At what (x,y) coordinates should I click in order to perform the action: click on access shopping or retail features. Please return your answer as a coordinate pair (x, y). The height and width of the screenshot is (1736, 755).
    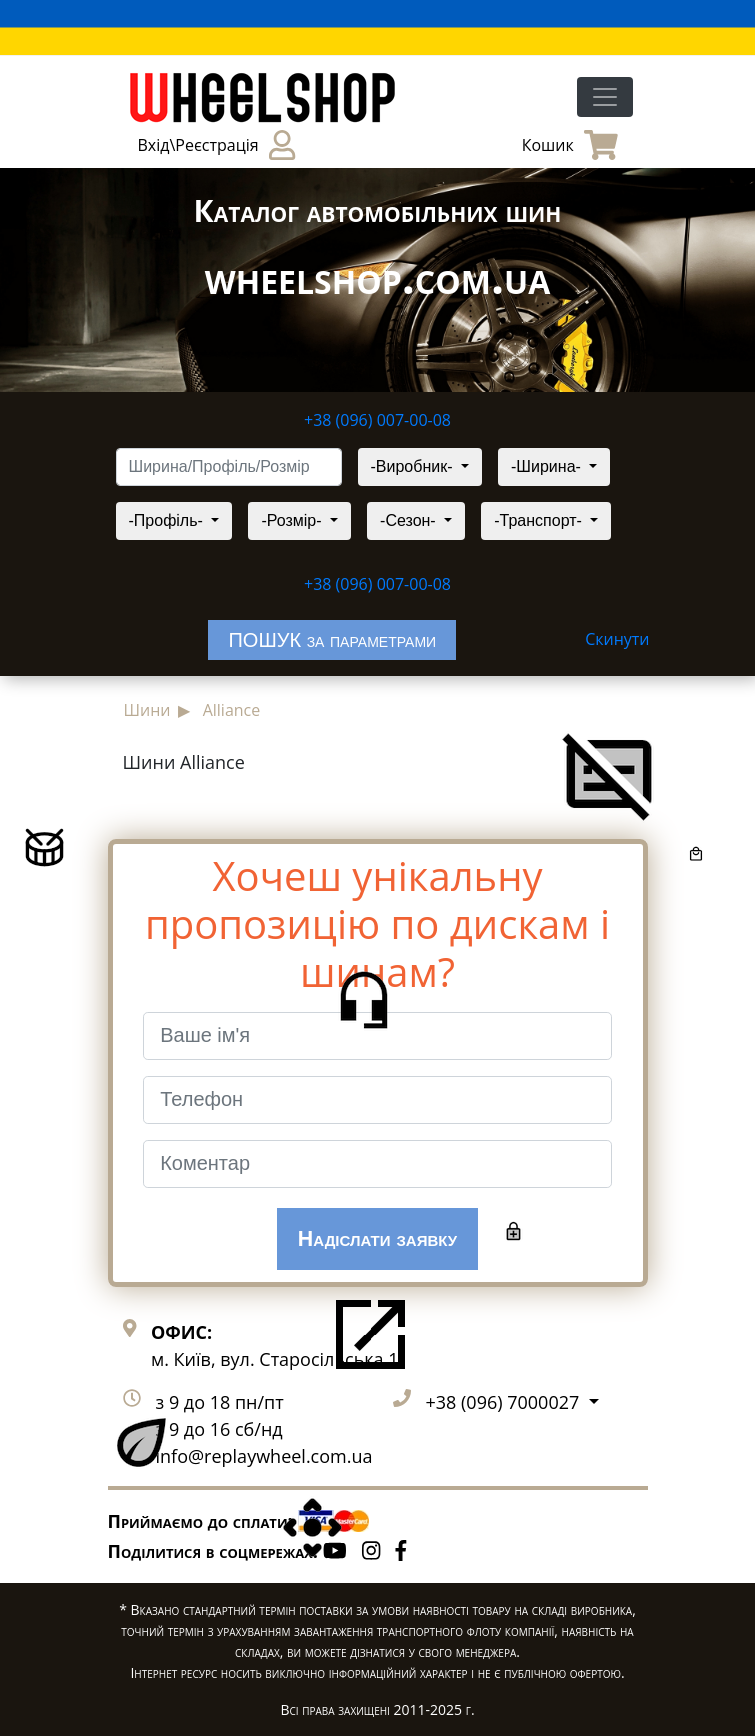
    Looking at the image, I should click on (696, 854).